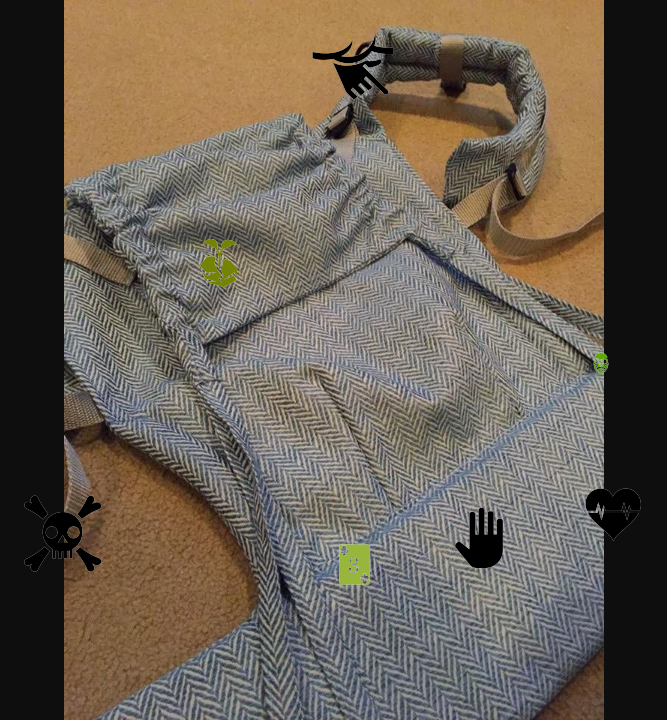 The image size is (667, 720). I want to click on select a wrestler character or avatar, so click(601, 363).